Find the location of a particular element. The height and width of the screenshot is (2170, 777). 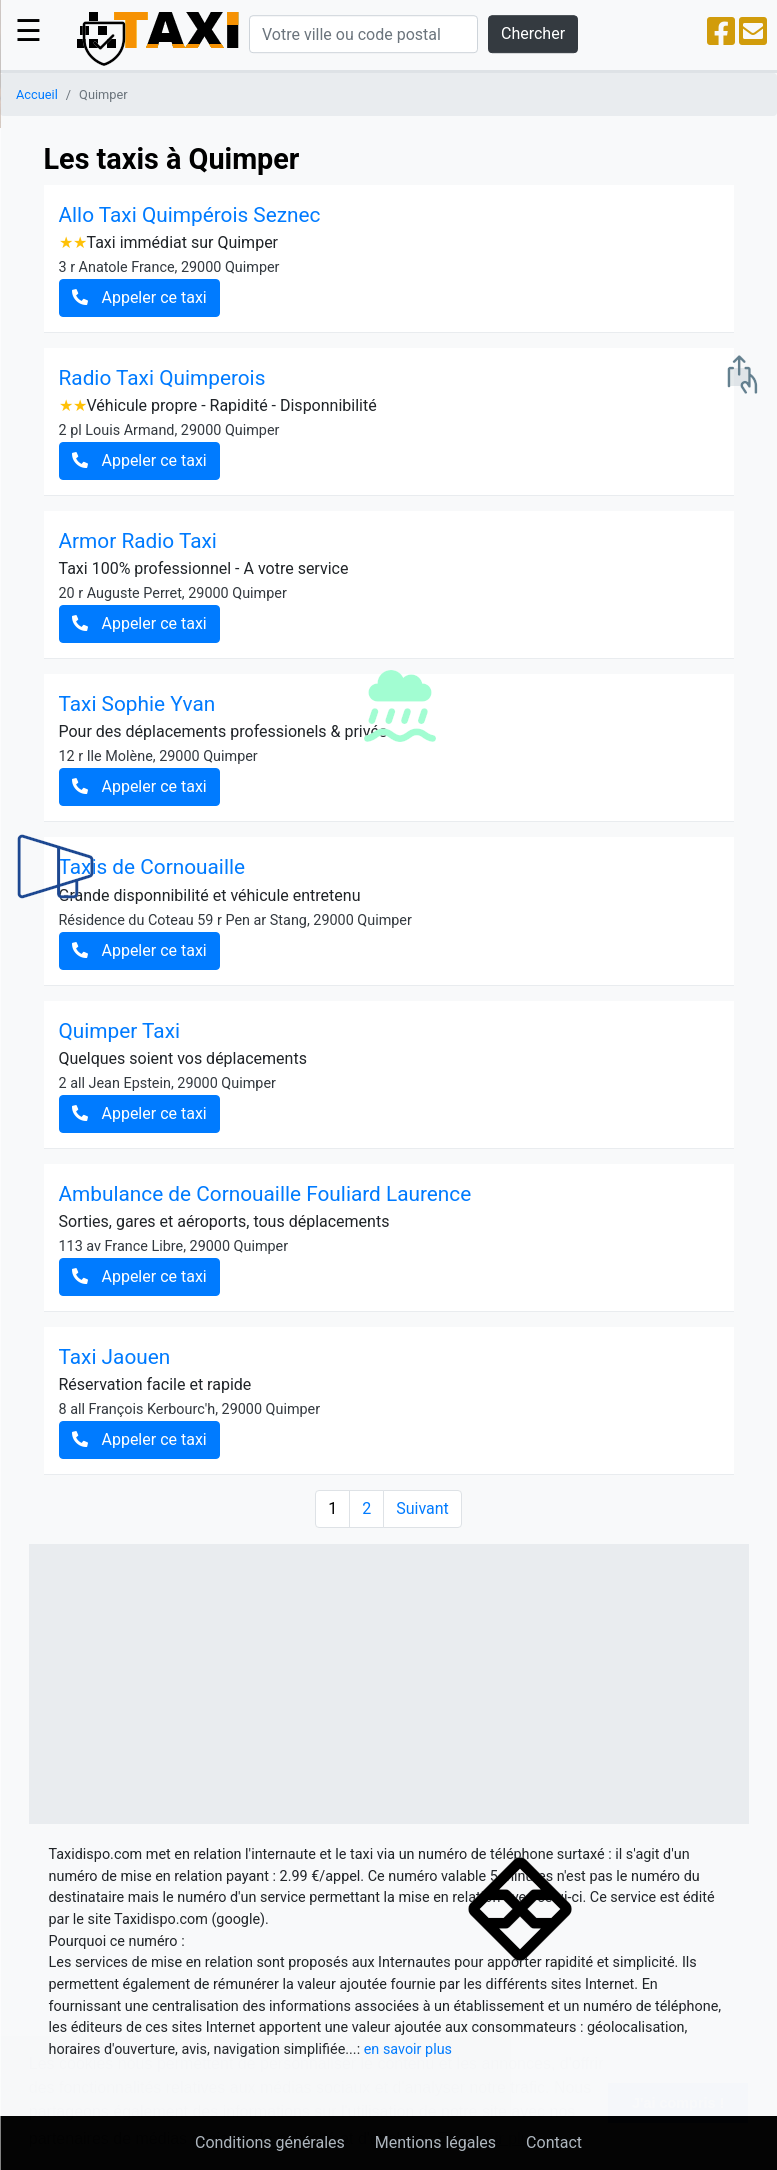

indicates a verified or secure status is located at coordinates (104, 41).